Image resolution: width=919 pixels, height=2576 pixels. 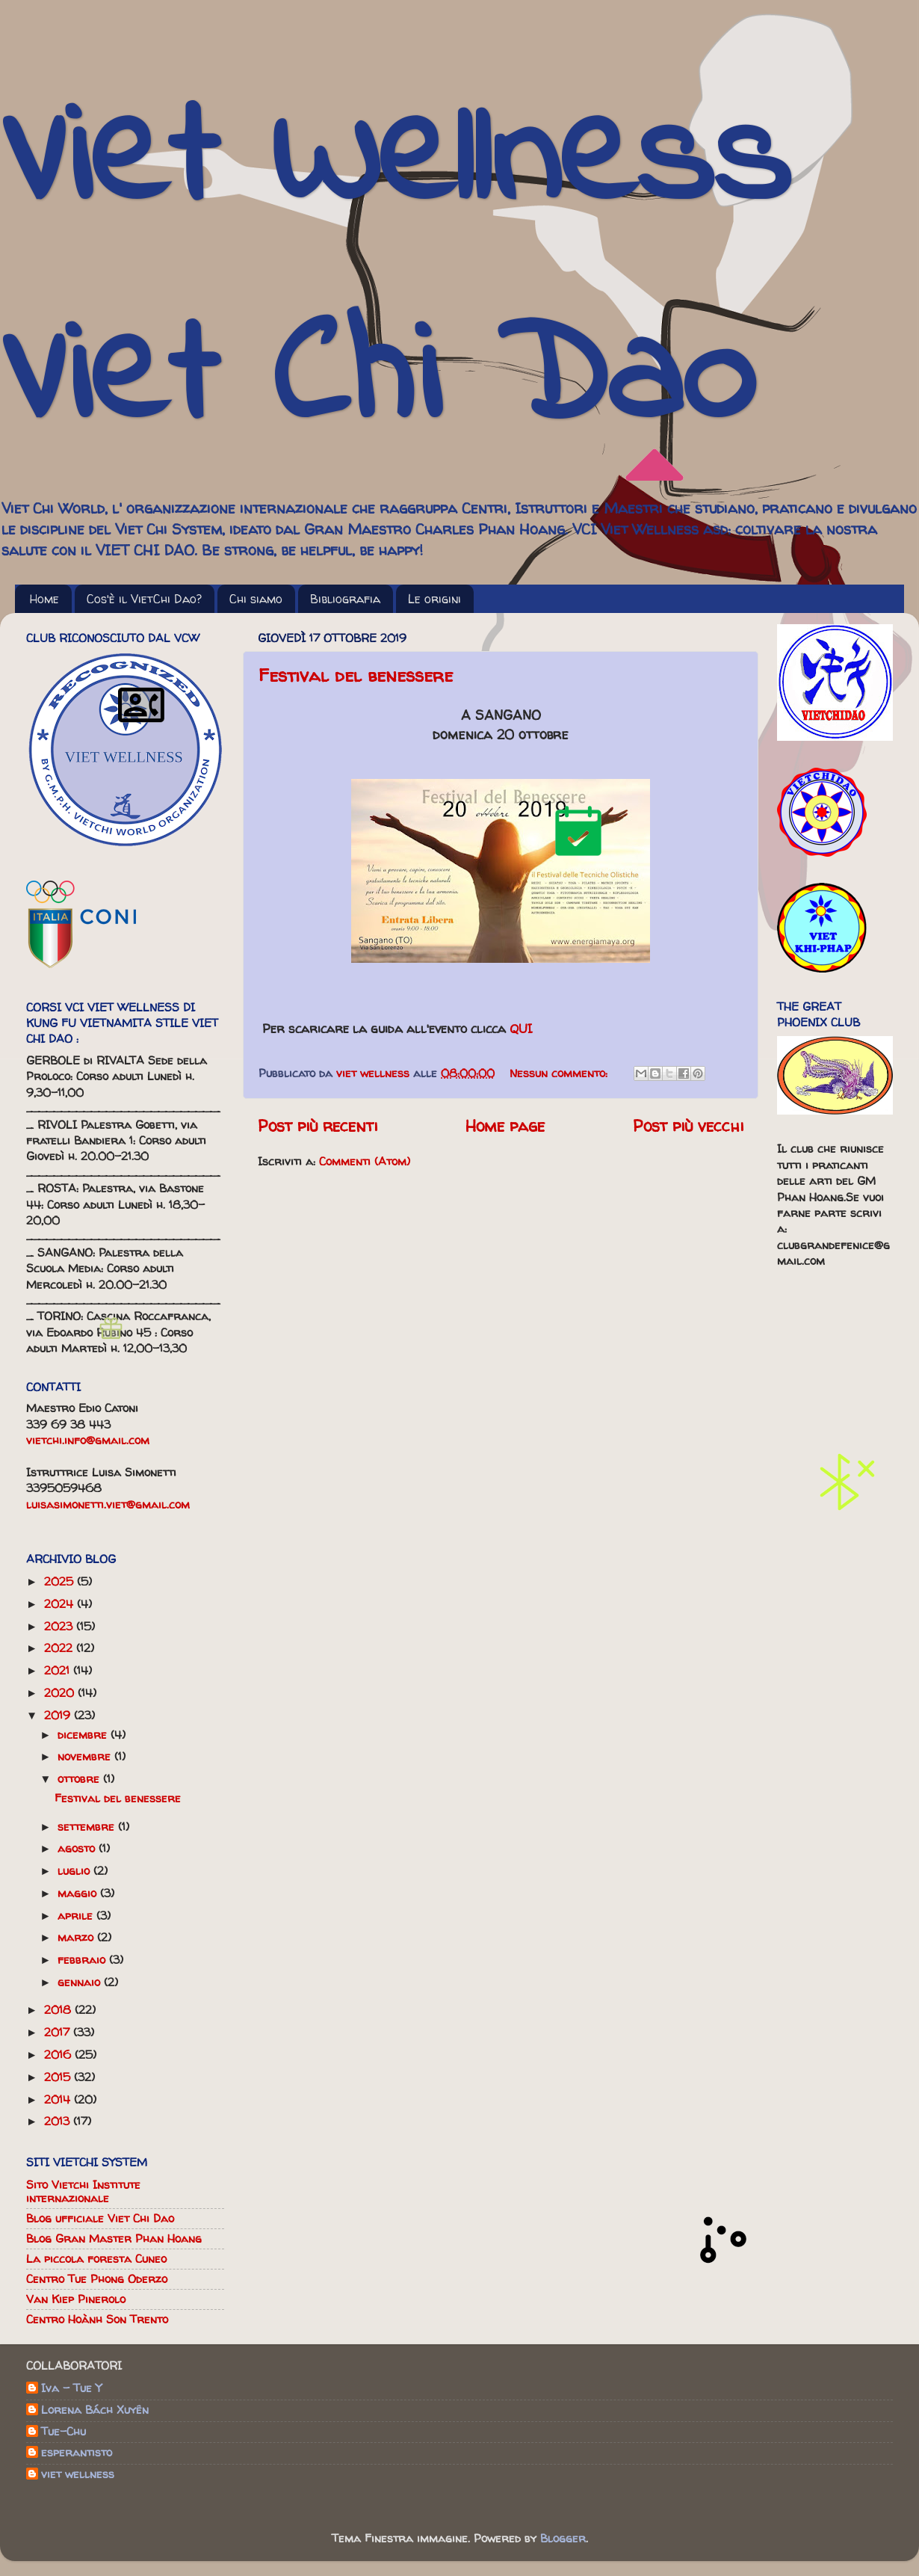 I want to click on view contact's phone information, so click(x=141, y=705).